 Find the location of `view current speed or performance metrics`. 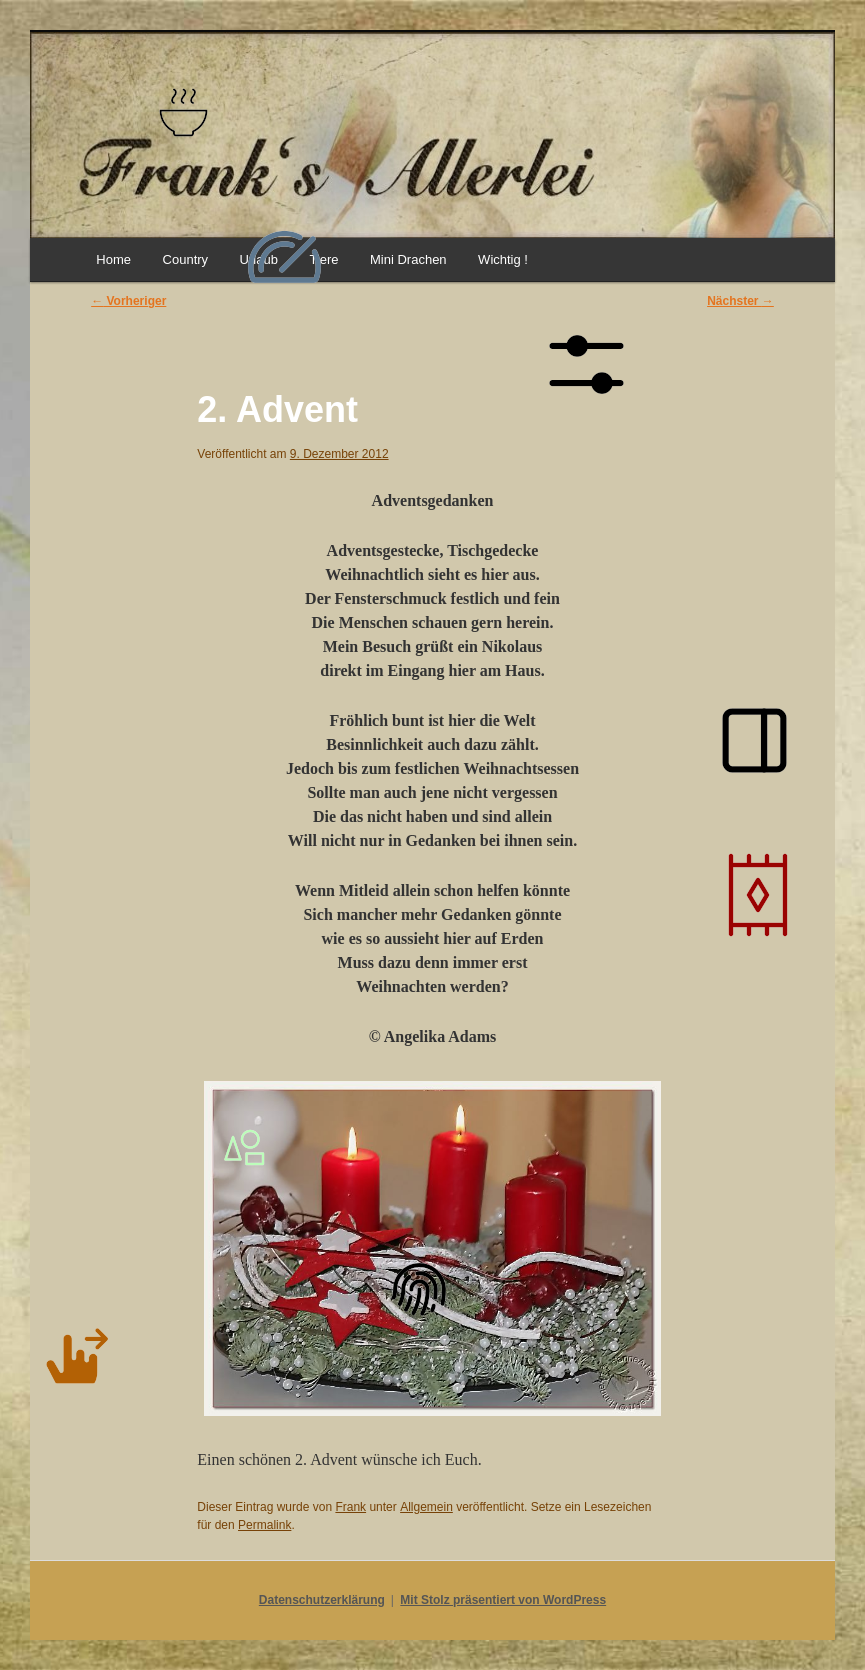

view current speed or performance metrics is located at coordinates (284, 259).